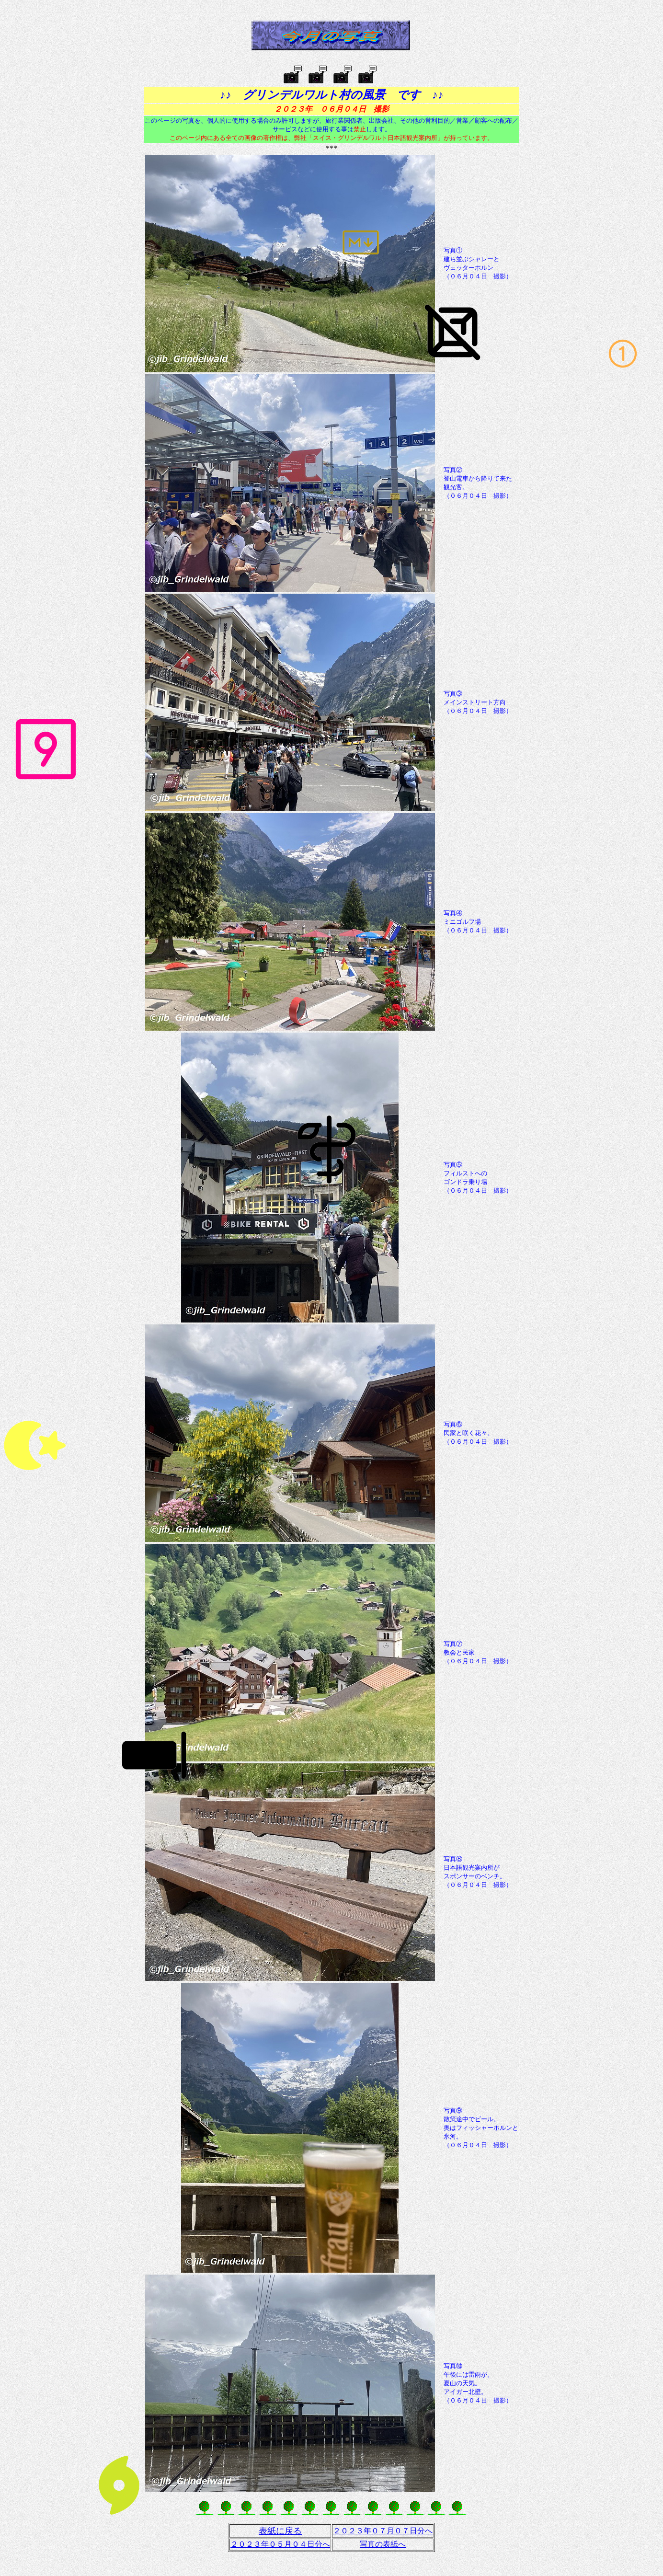  What do you see at coordinates (46, 749) in the screenshot?
I see `select number nine` at bounding box center [46, 749].